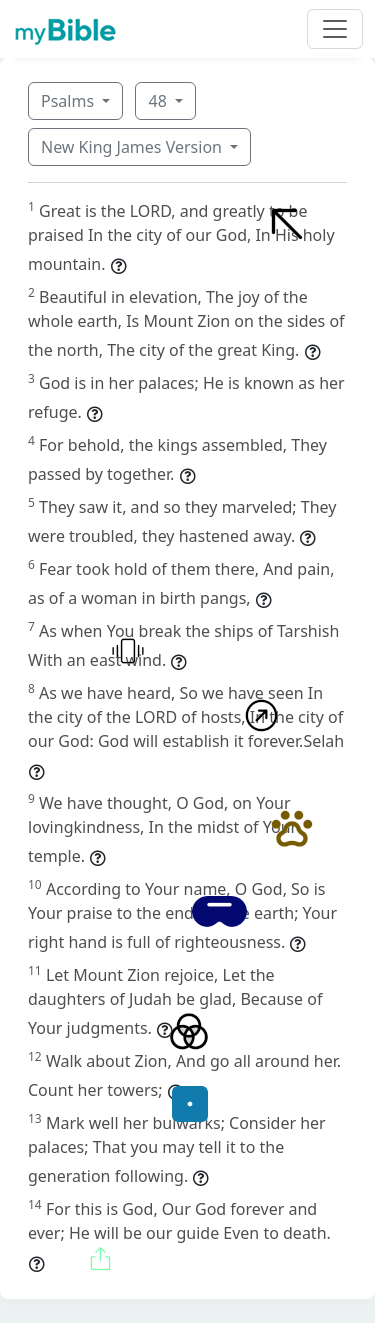  What do you see at coordinates (128, 651) in the screenshot?
I see `toggle vibrate mode on device` at bounding box center [128, 651].